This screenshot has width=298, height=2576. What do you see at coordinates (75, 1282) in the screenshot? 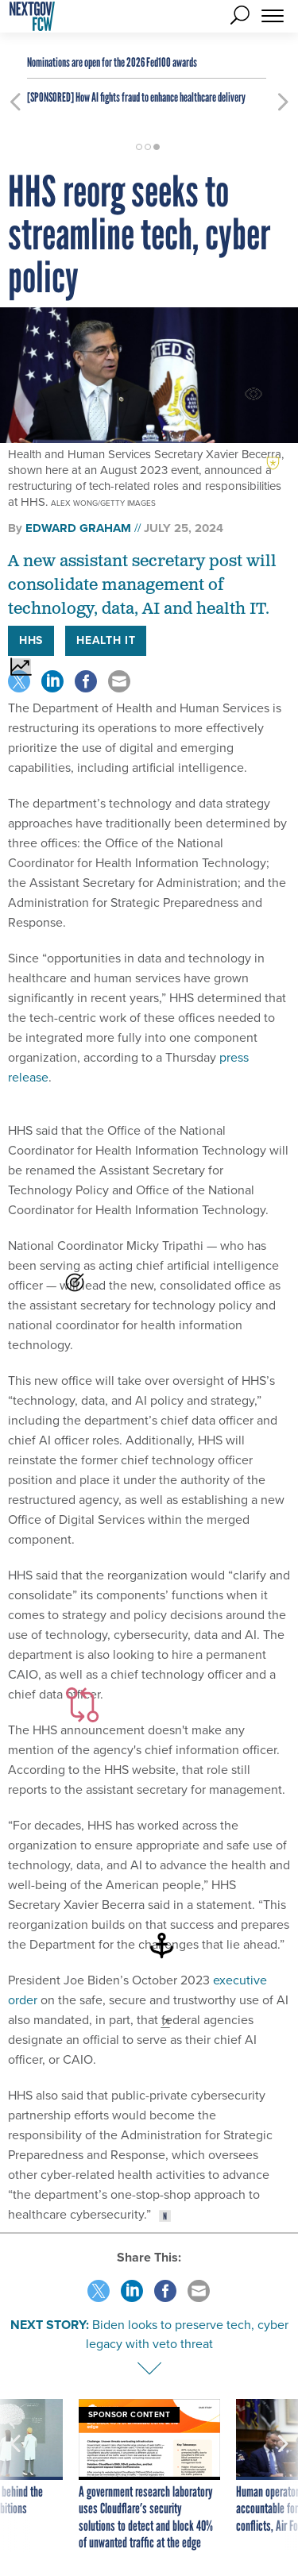
I see `set a goal or target` at bounding box center [75, 1282].